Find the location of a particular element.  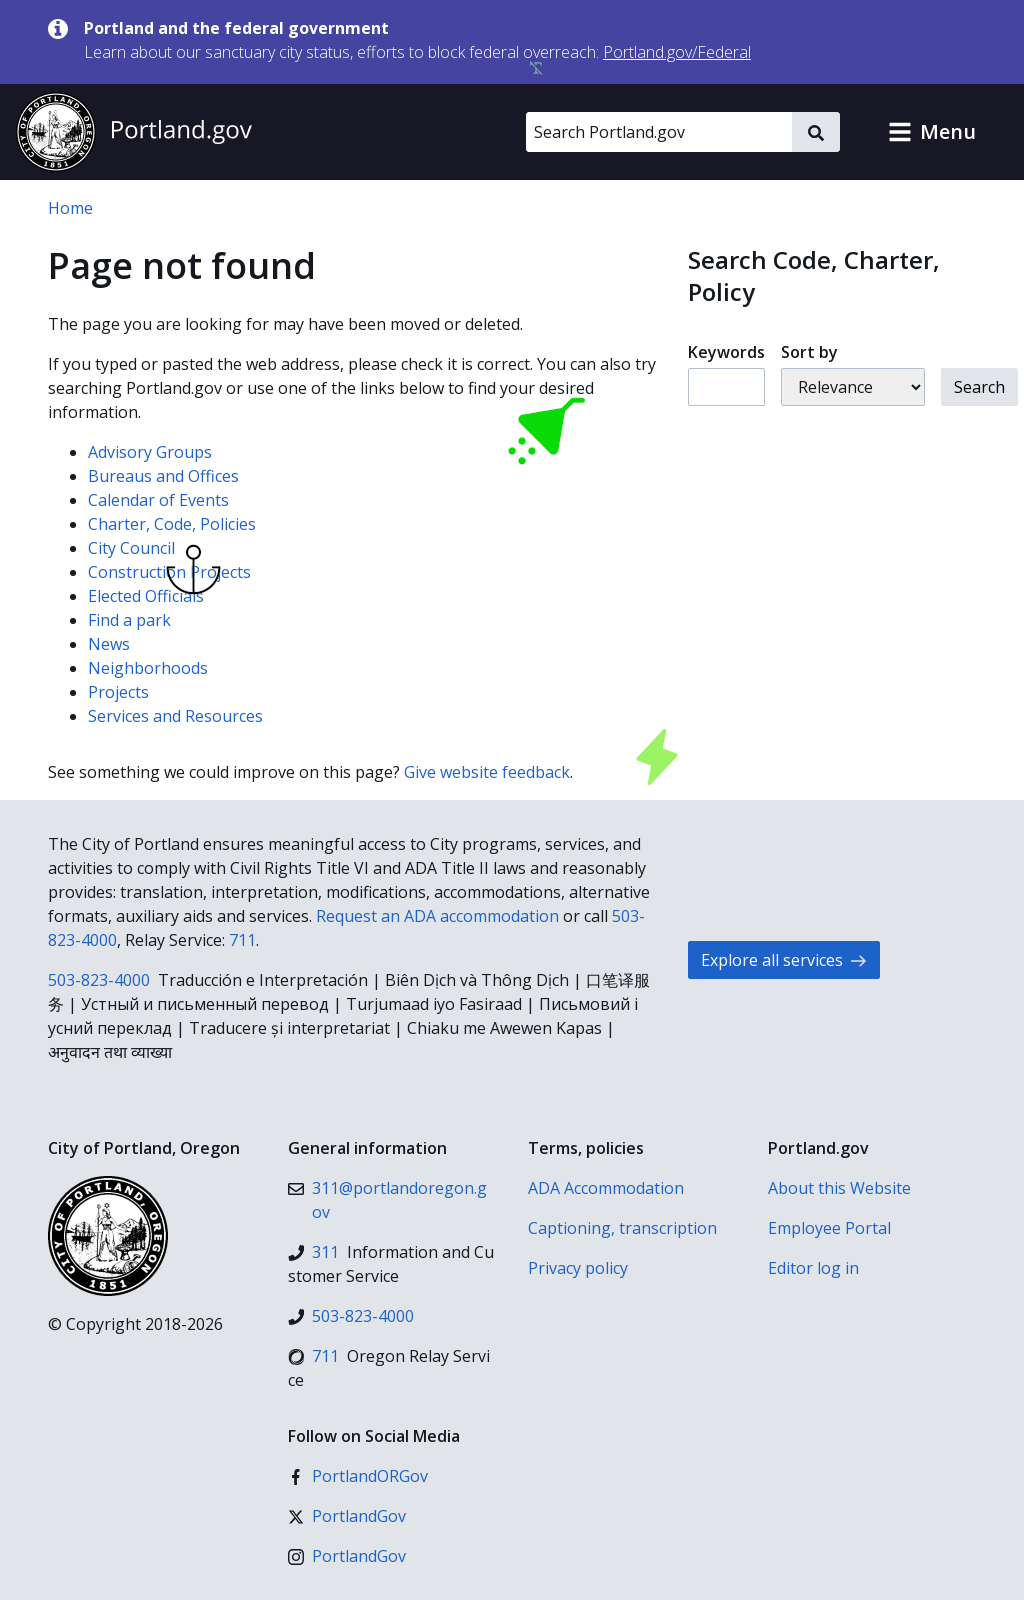

anchor point or fixed position marker is located at coordinates (193, 569).